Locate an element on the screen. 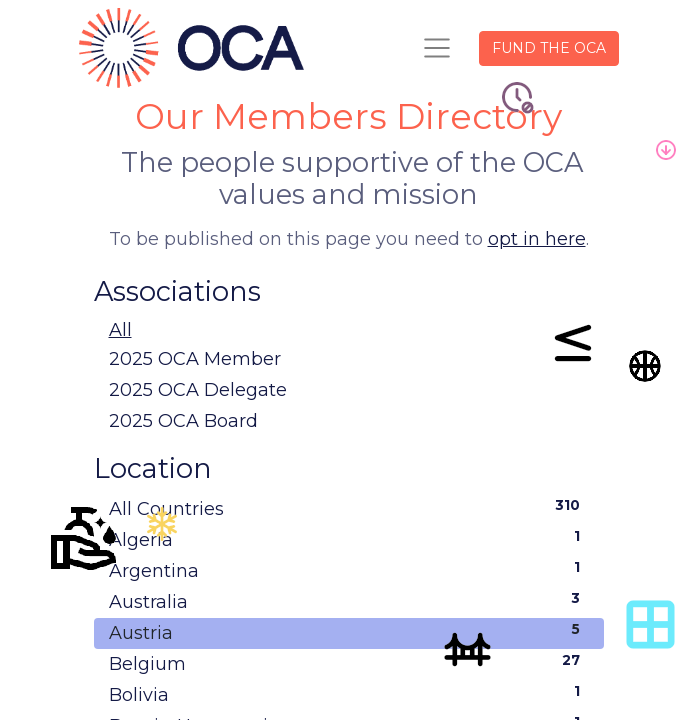 The image size is (697, 720). view bridge or overpass information is located at coordinates (467, 649).